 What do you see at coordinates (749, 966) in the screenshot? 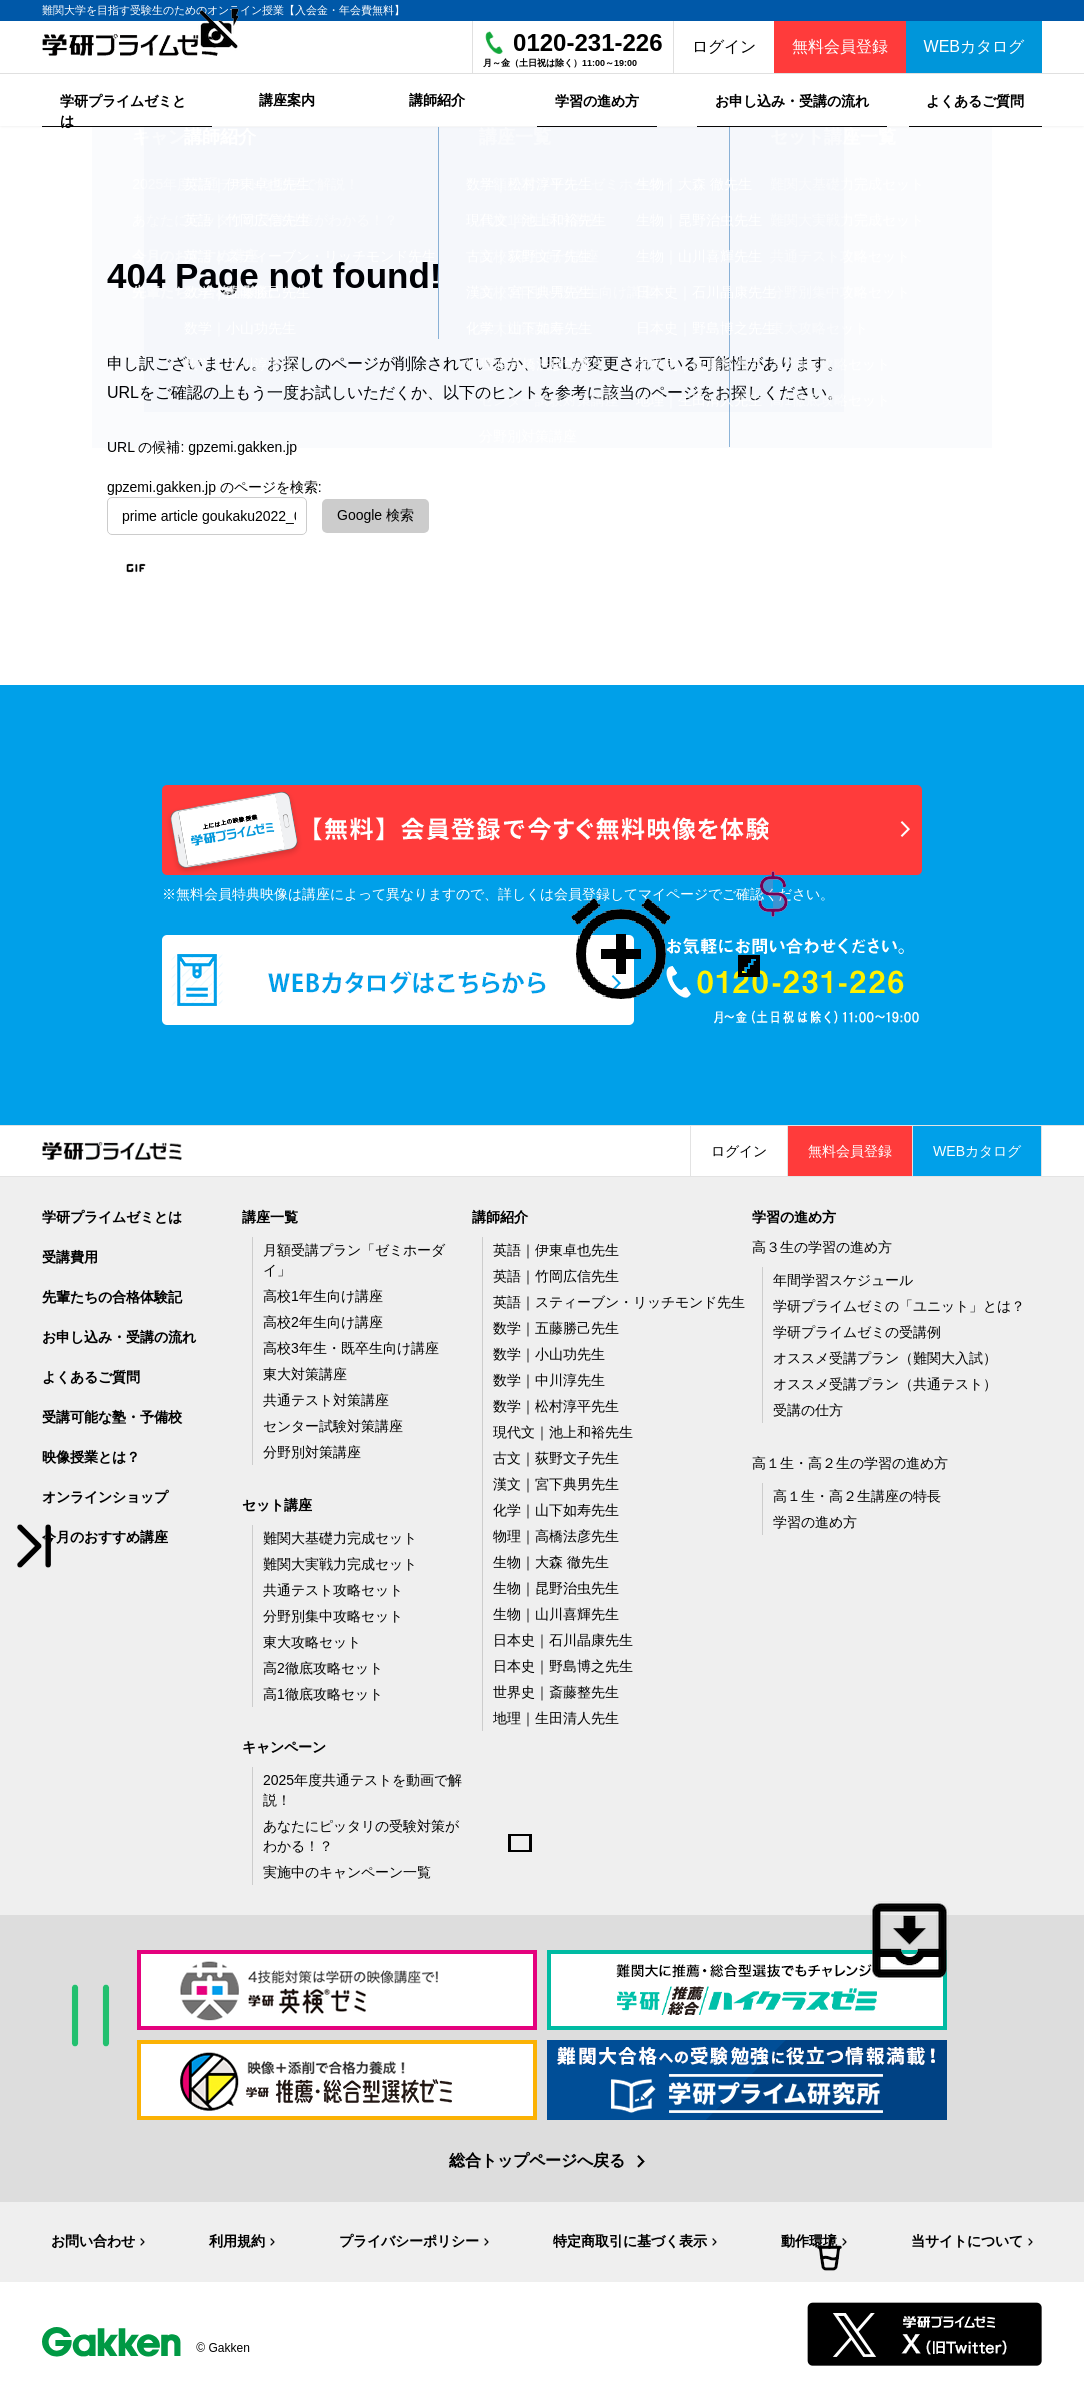
I see `indicates stairs or stairway access` at bounding box center [749, 966].